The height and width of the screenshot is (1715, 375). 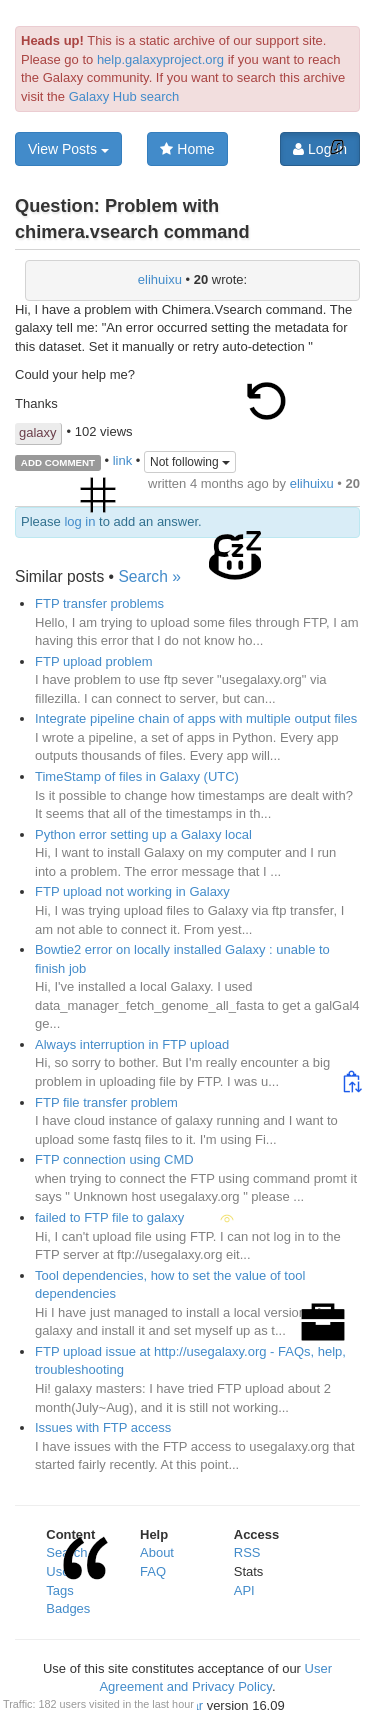 I want to click on temporarily disable github copilot suggestions, so click(x=235, y=557).